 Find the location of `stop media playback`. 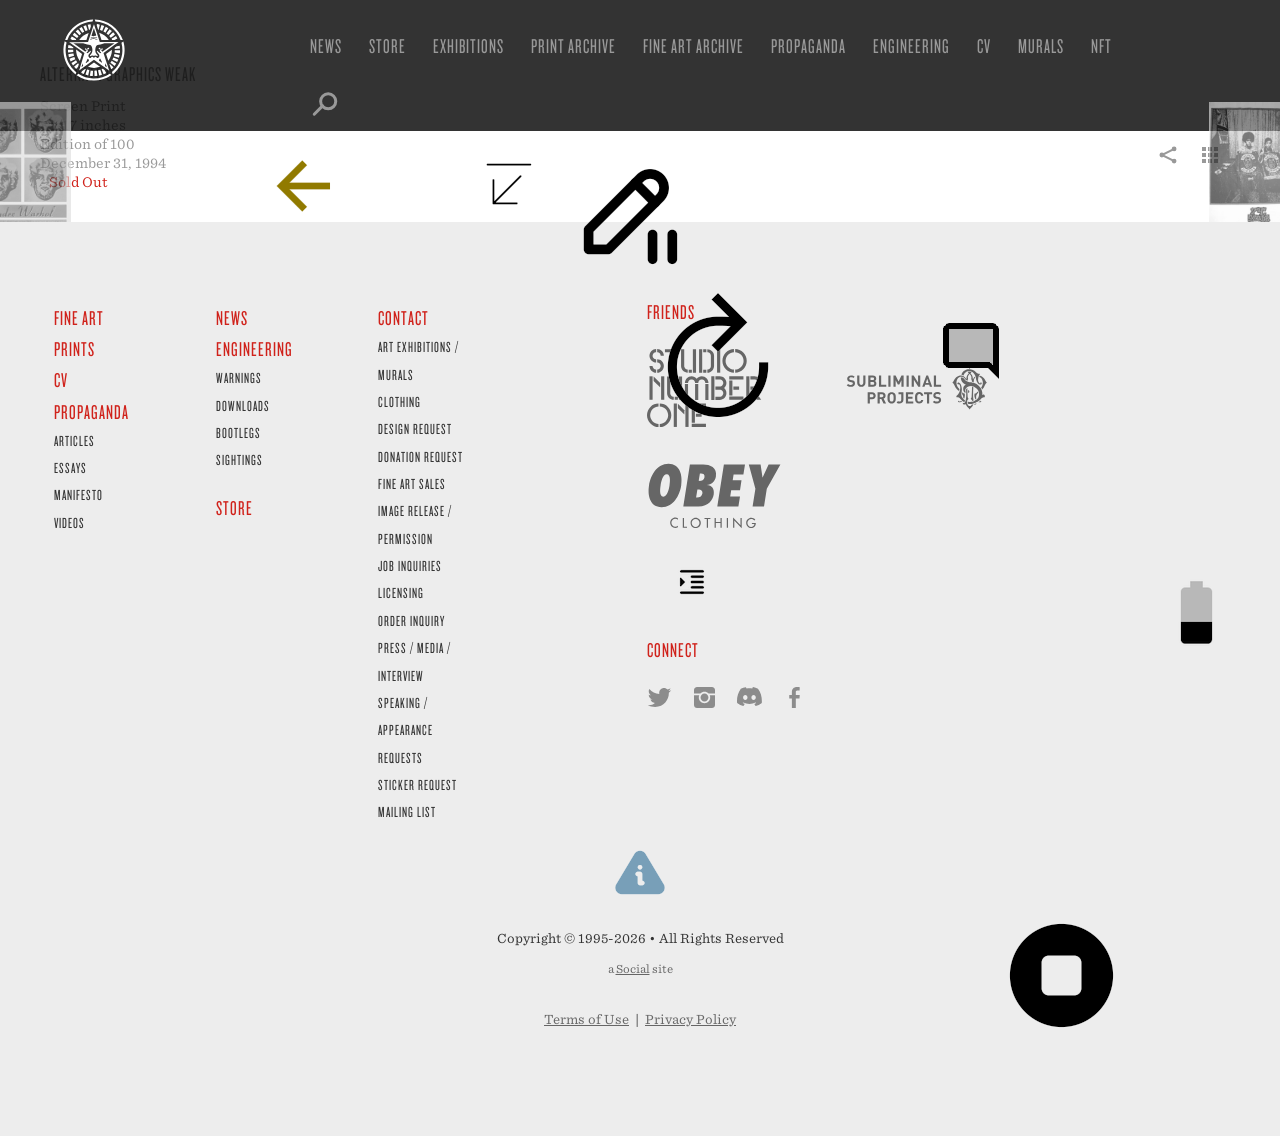

stop media playback is located at coordinates (1061, 975).